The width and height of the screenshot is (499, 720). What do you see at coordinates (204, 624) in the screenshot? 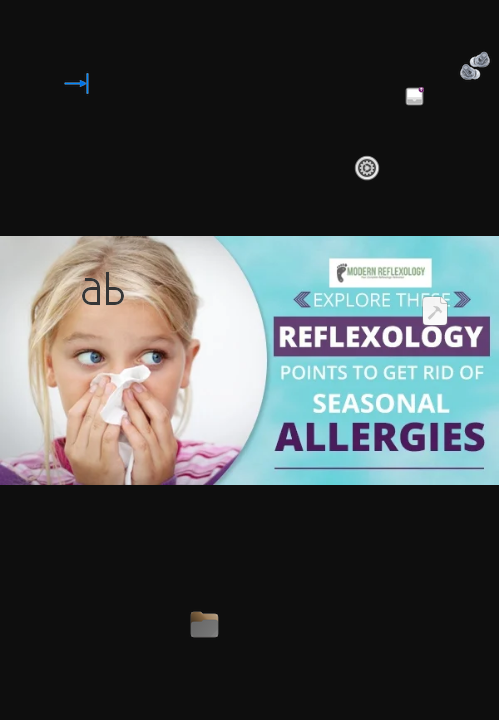
I see `drop files here to move them into this folder` at bounding box center [204, 624].